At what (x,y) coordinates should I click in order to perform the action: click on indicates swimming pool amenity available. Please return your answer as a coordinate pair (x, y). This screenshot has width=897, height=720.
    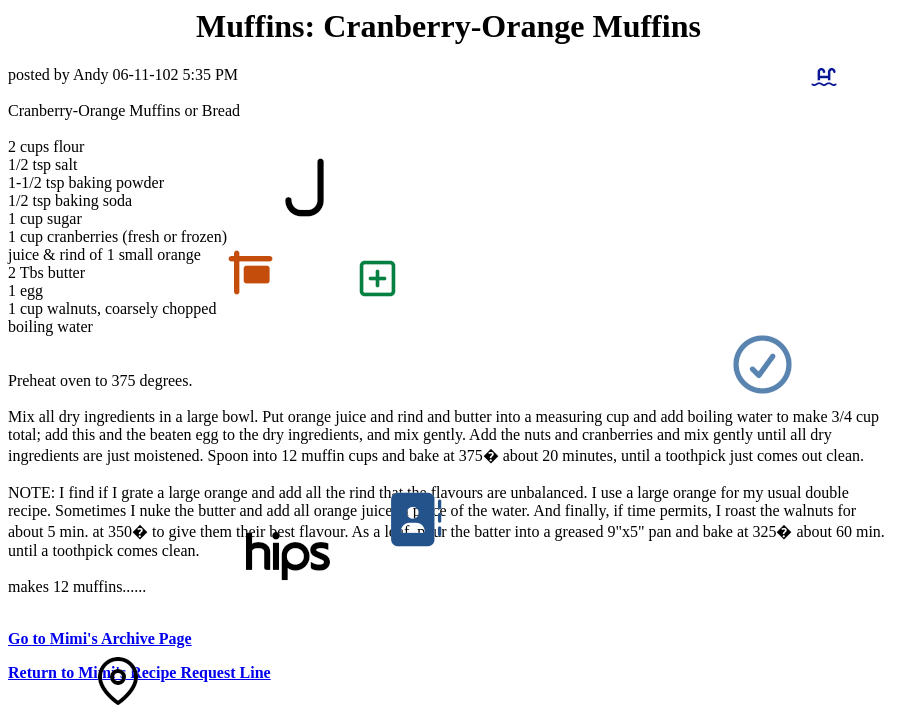
    Looking at the image, I should click on (824, 77).